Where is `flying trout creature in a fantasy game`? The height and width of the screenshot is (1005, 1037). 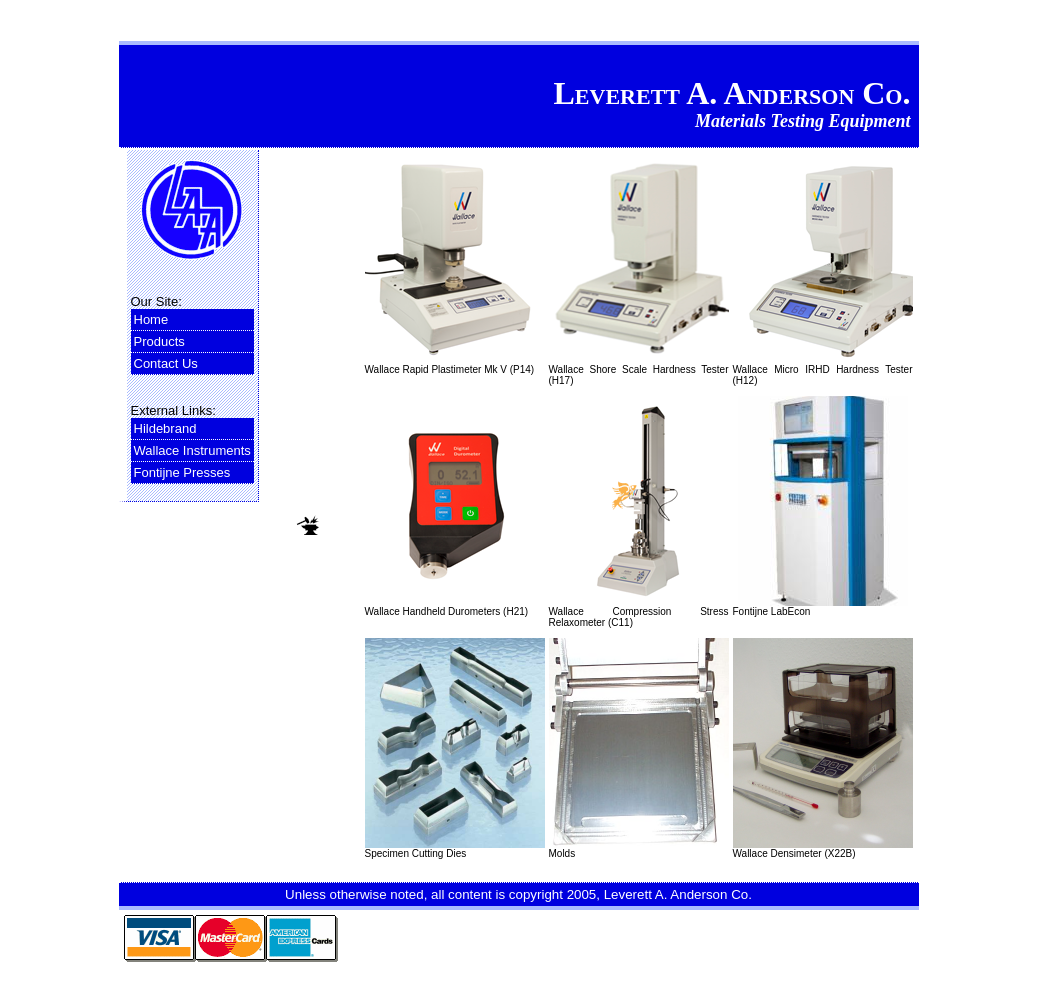 flying trout creature in a fantasy game is located at coordinates (624, 495).